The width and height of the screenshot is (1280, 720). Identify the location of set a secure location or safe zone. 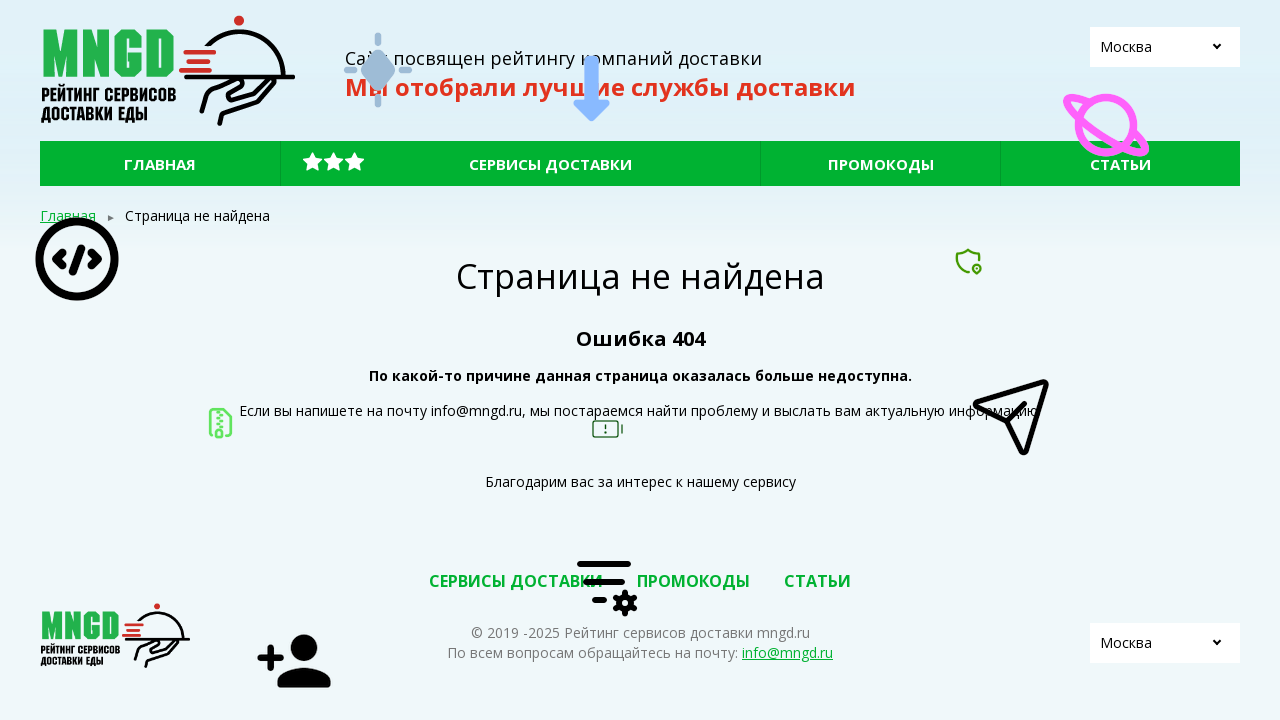
(968, 261).